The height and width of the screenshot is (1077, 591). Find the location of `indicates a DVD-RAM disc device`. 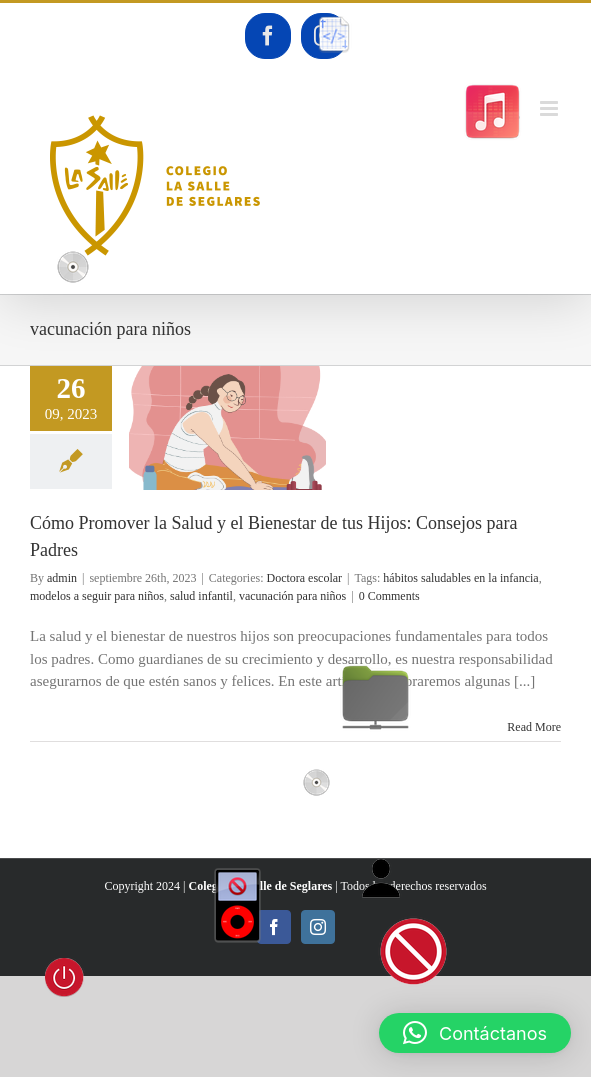

indicates a DVD-RAM disc device is located at coordinates (316, 782).